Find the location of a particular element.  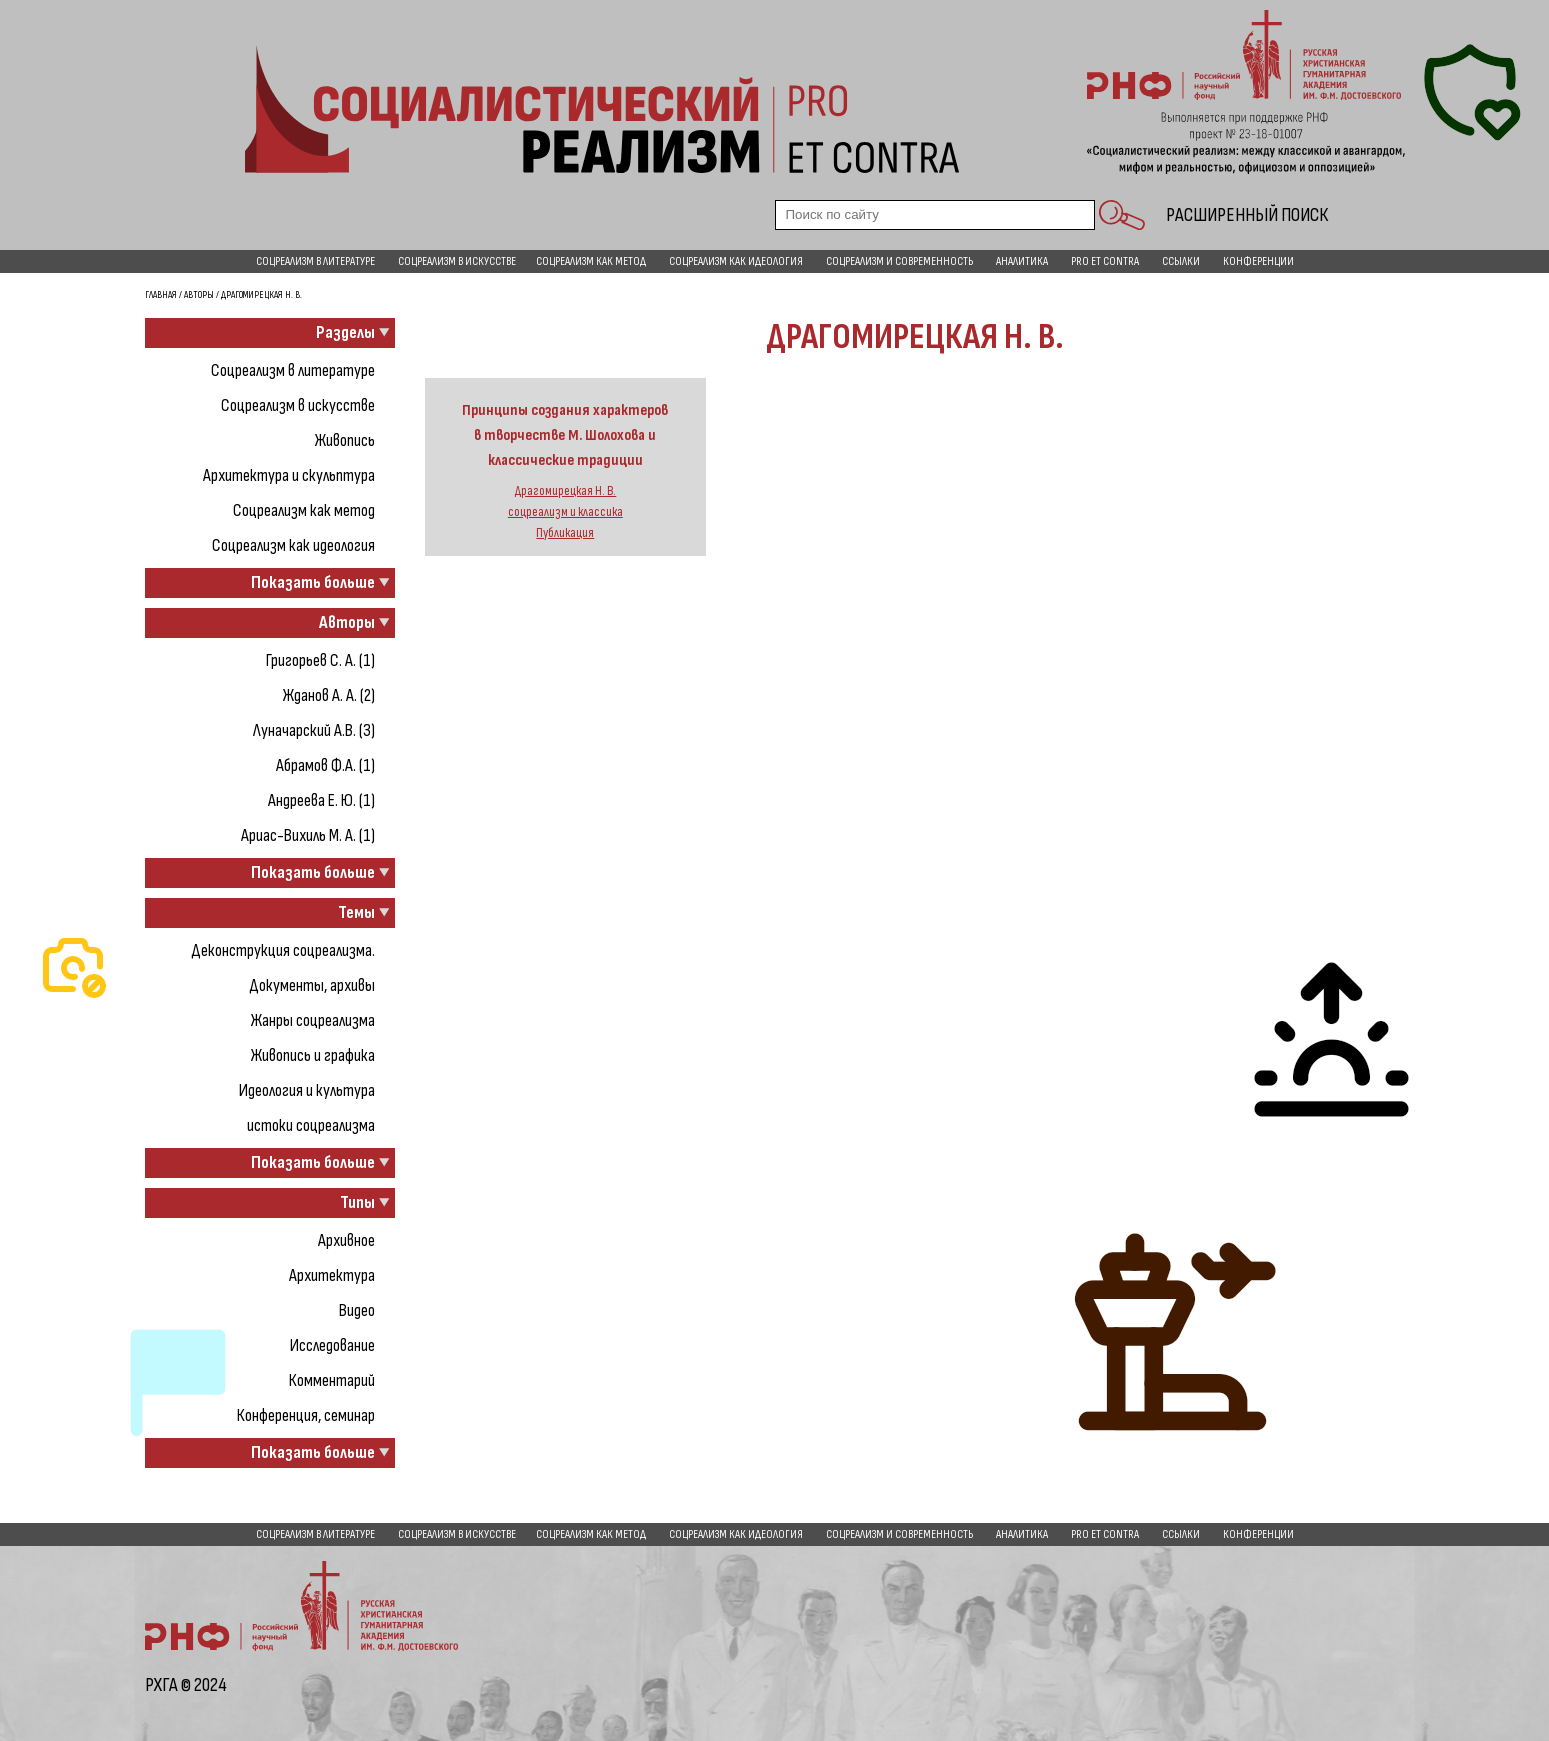

sunrise alarm or wake-up time indicator is located at coordinates (1331, 1039).